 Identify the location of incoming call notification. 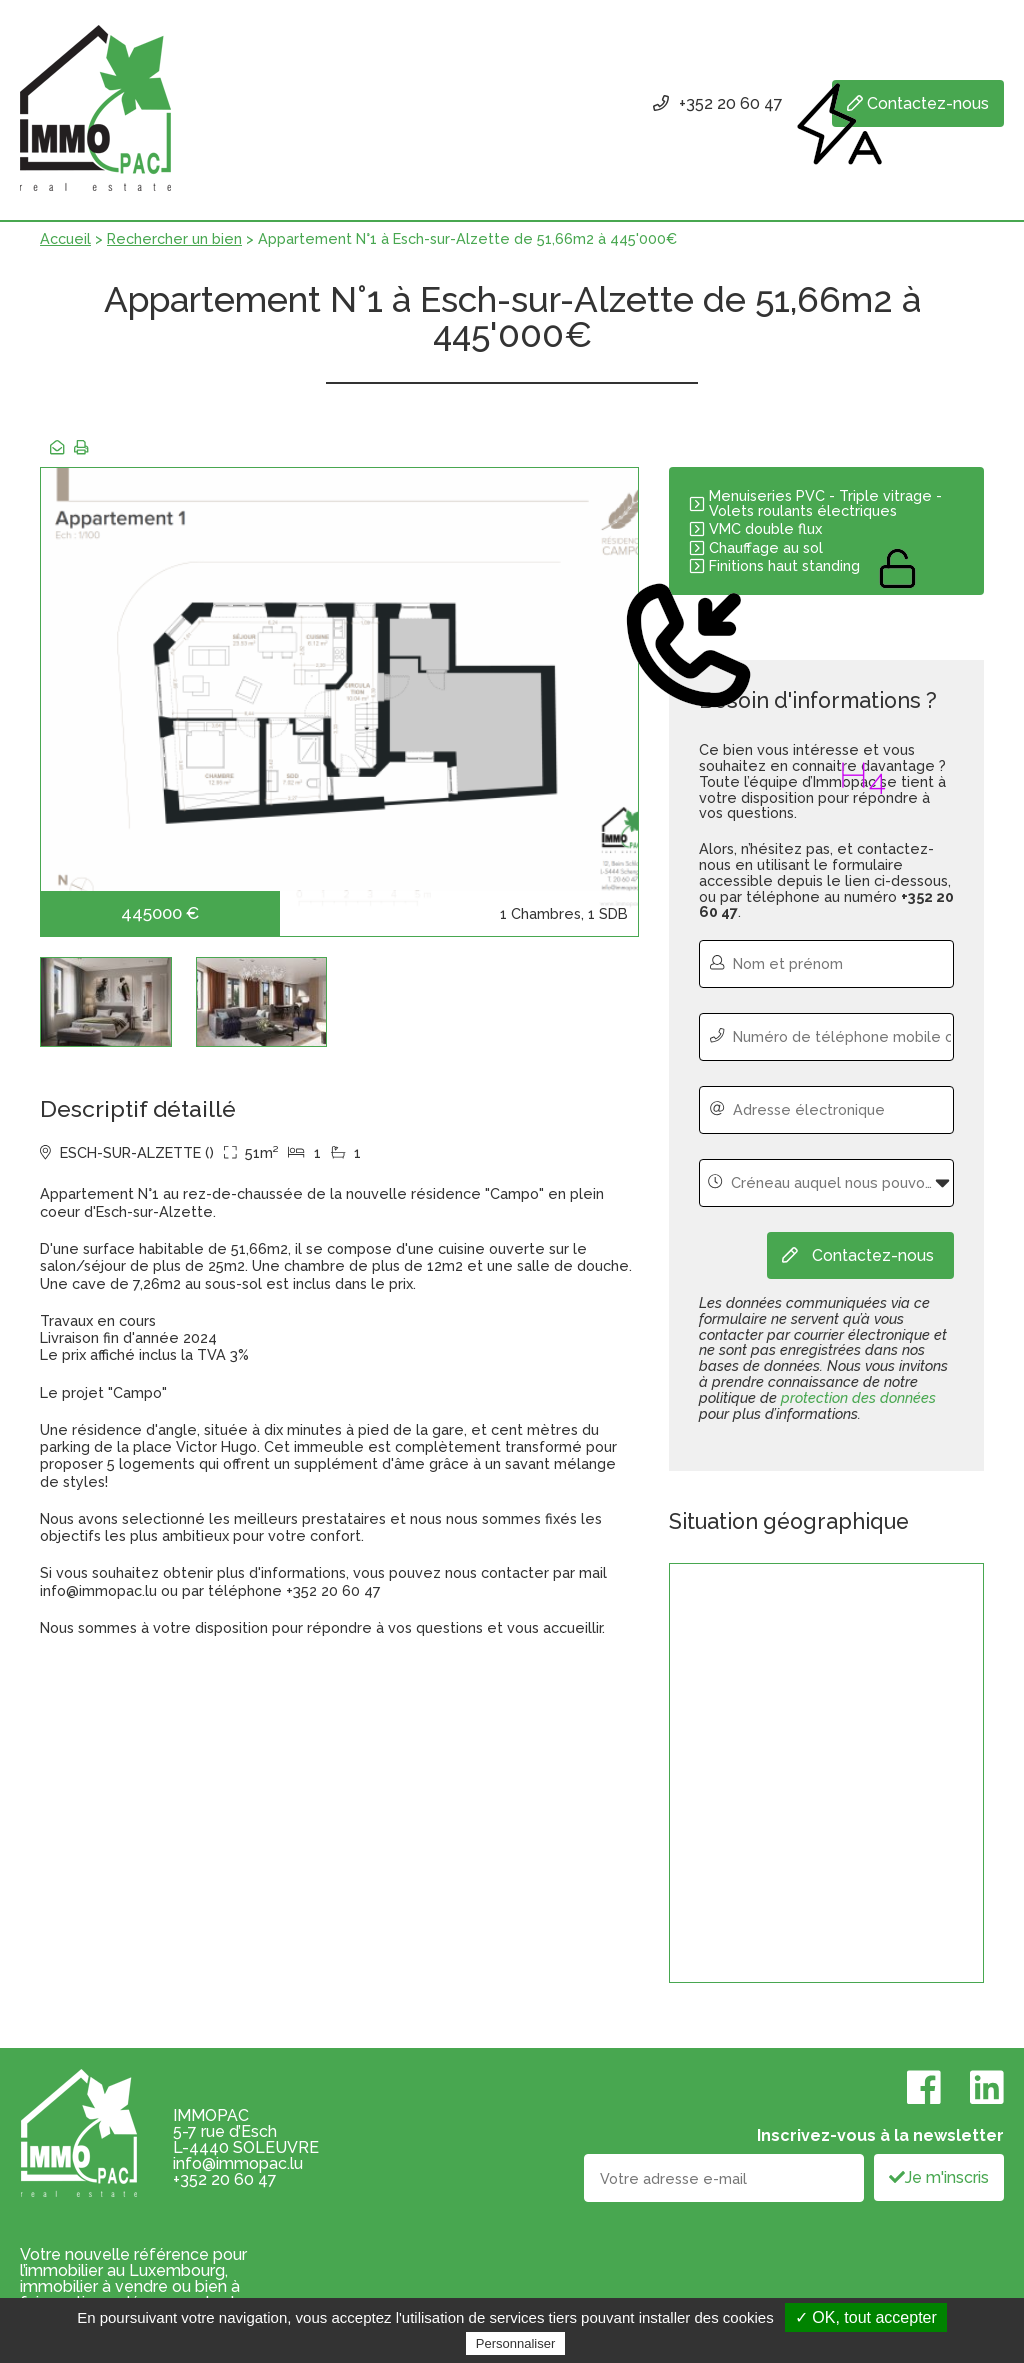
(691, 643).